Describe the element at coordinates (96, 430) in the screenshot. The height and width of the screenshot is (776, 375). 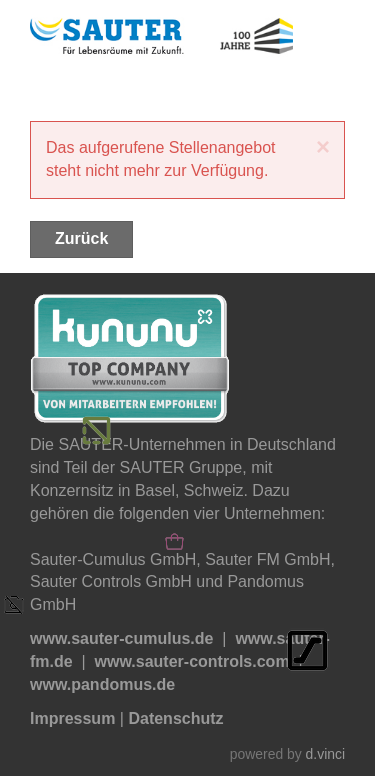
I see `invert current selection` at that location.